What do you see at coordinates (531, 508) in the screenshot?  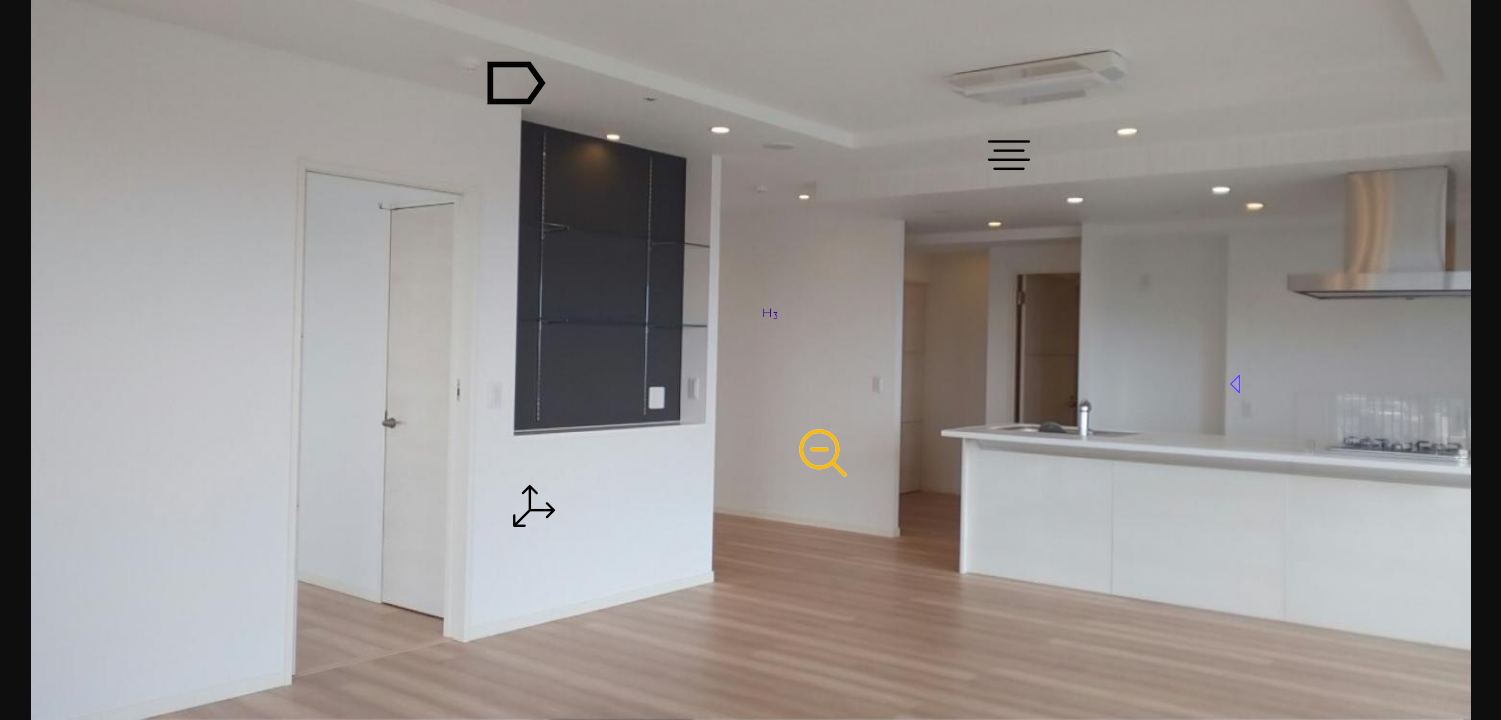 I see `3D axis indicator for spatial orientation` at bounding box center [531, 508].